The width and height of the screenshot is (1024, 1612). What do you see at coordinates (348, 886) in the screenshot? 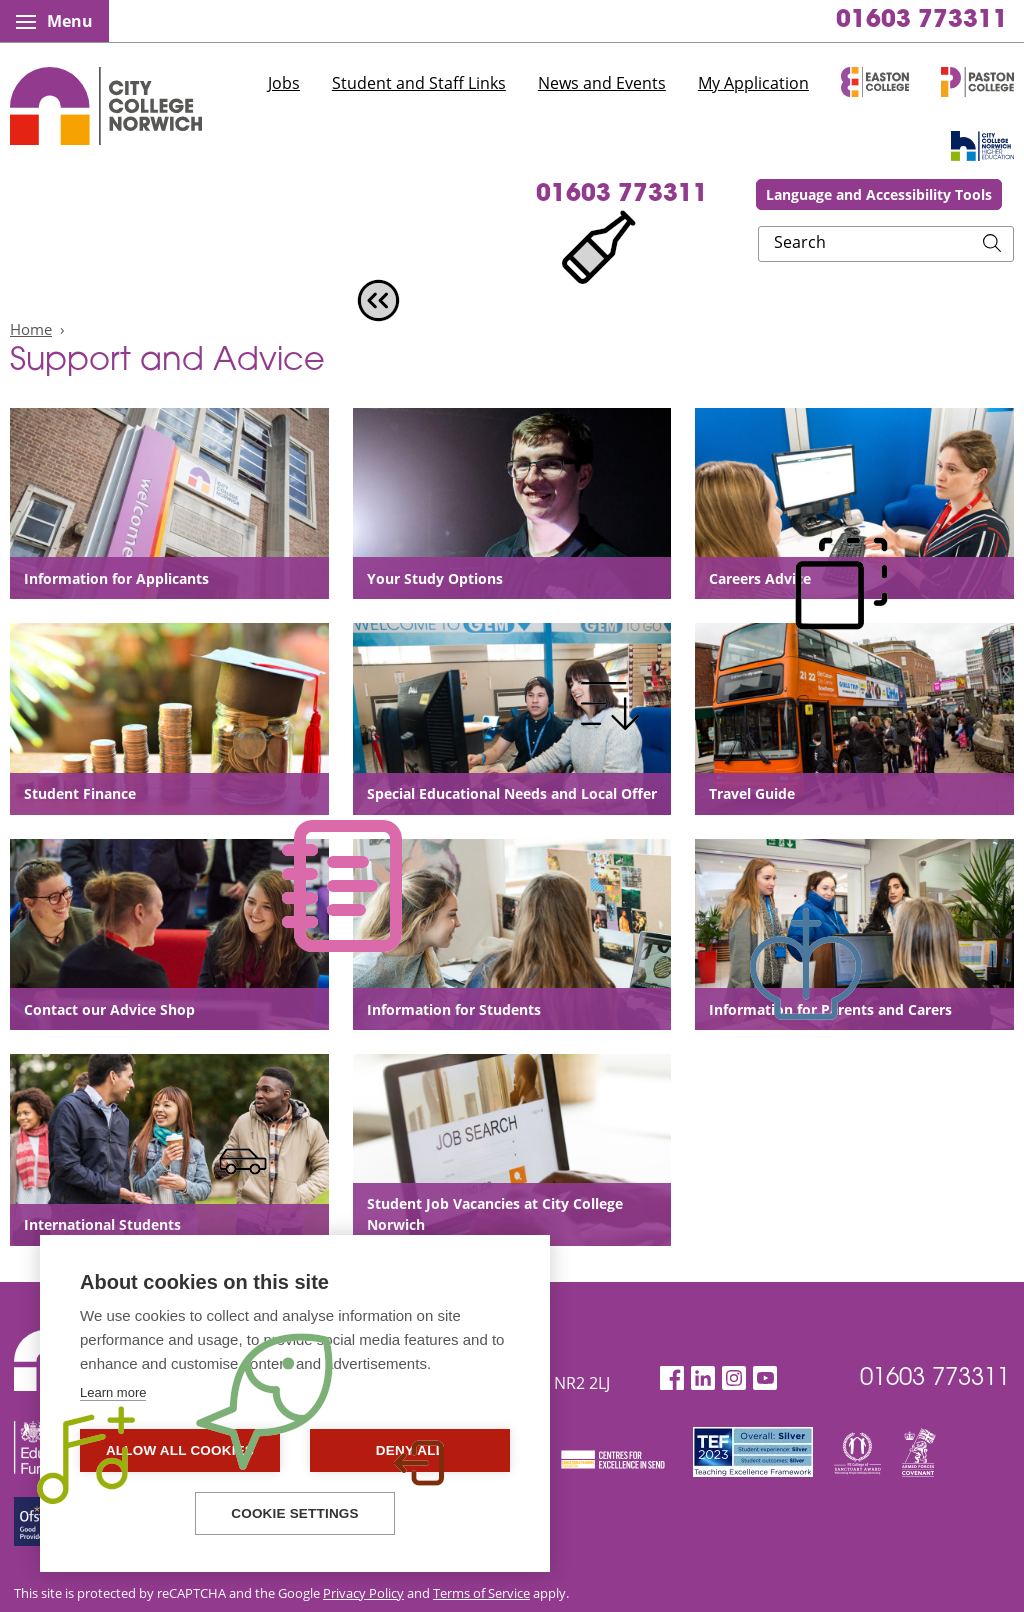
I see `open your notes or notebook` at bounding box center [348, 886].